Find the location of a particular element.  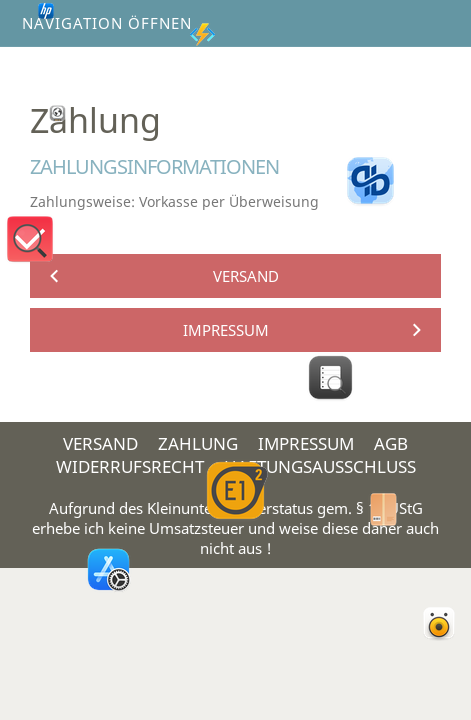

open dconf editor to modify system configuration settings is located at coordinates (30, 239).